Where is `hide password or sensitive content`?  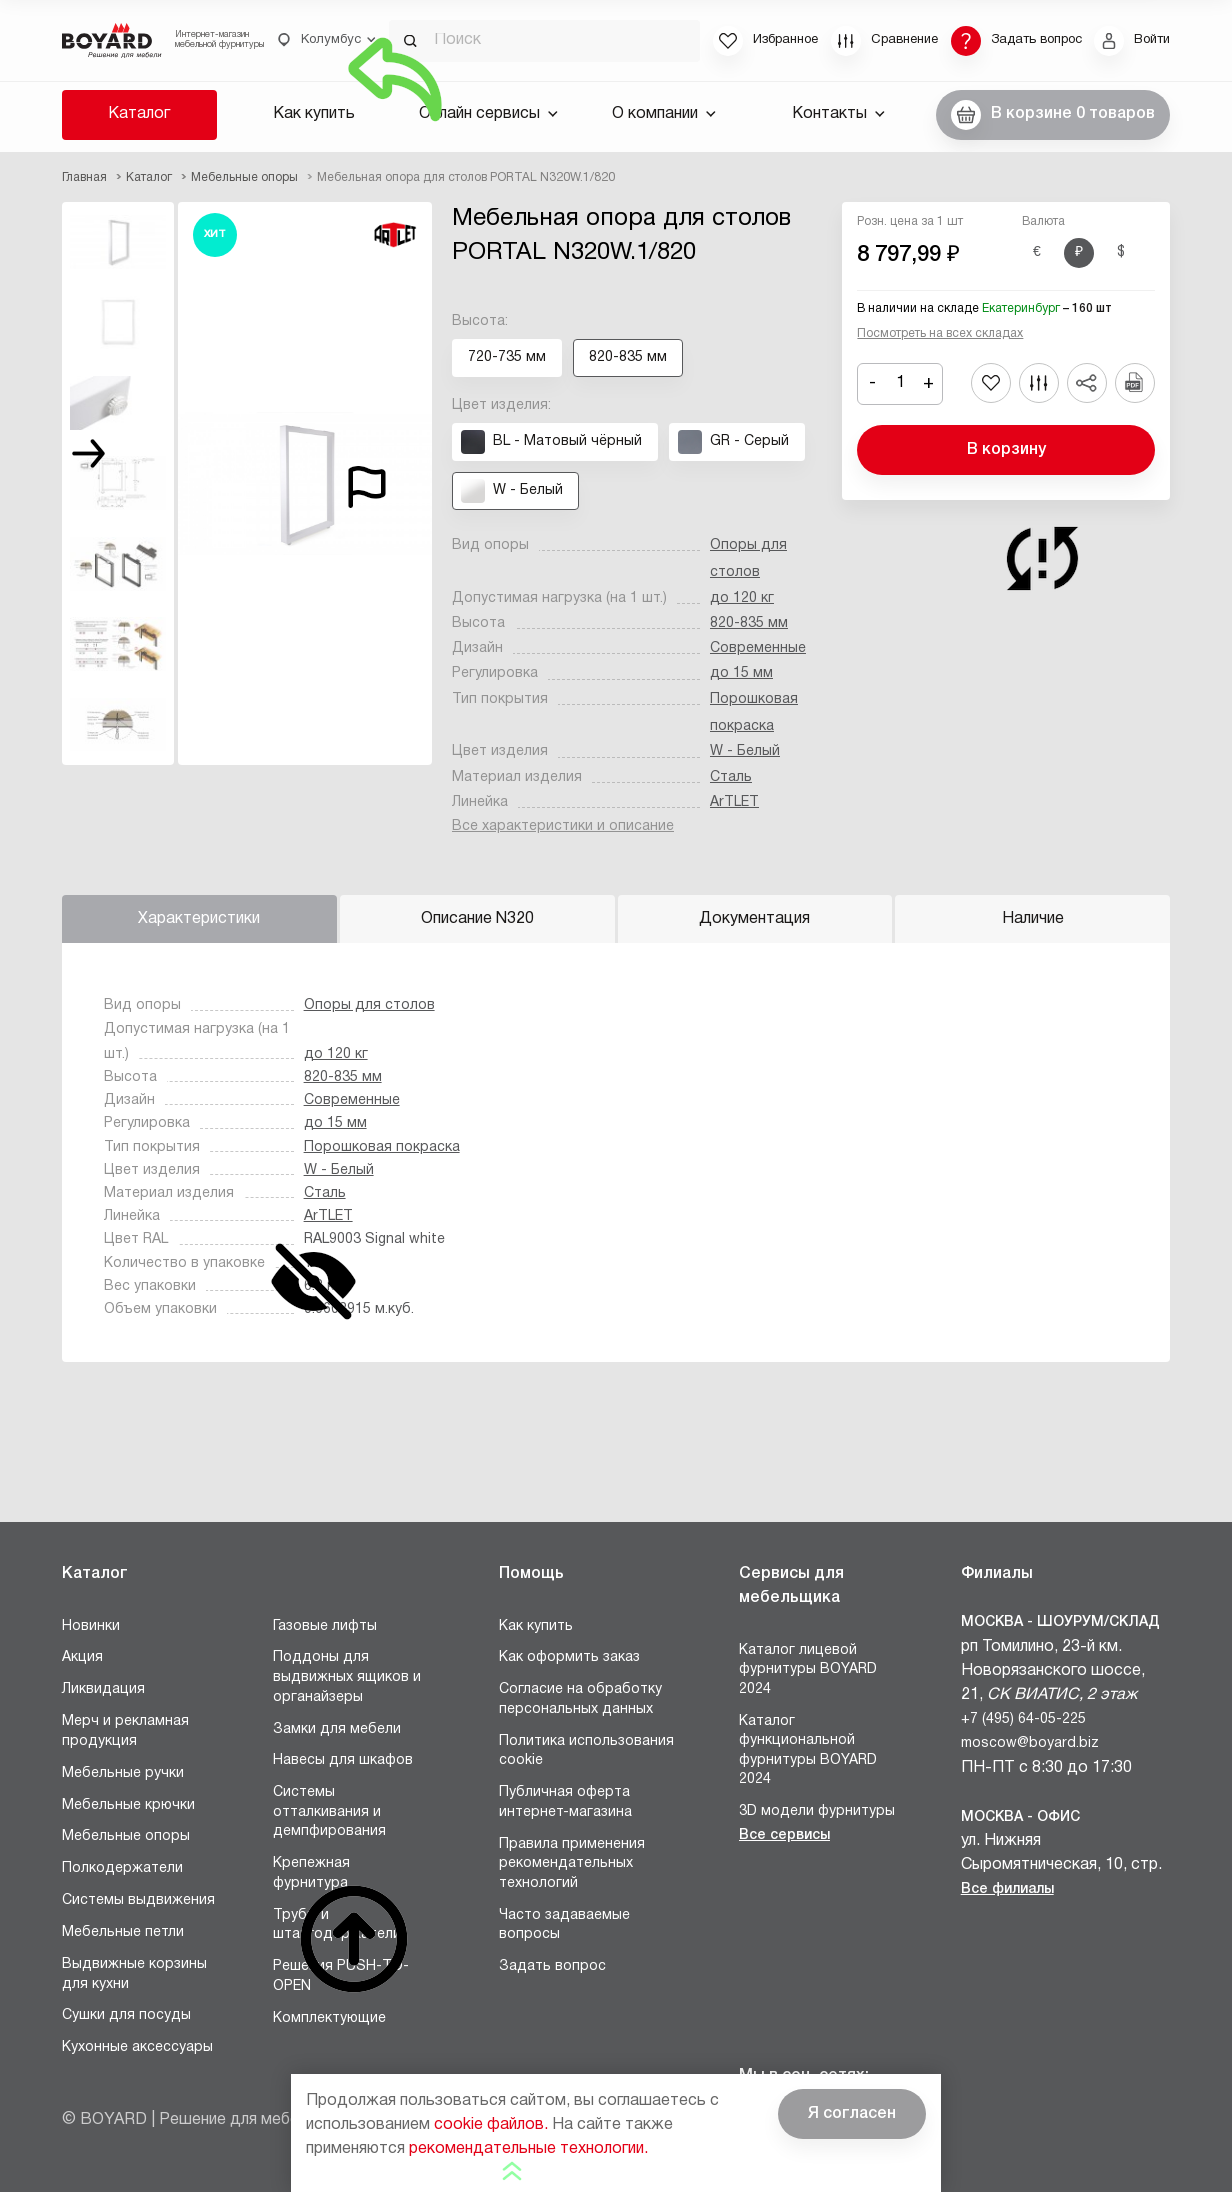 hide password or sensitive content is located at coordinates (313, 1281).